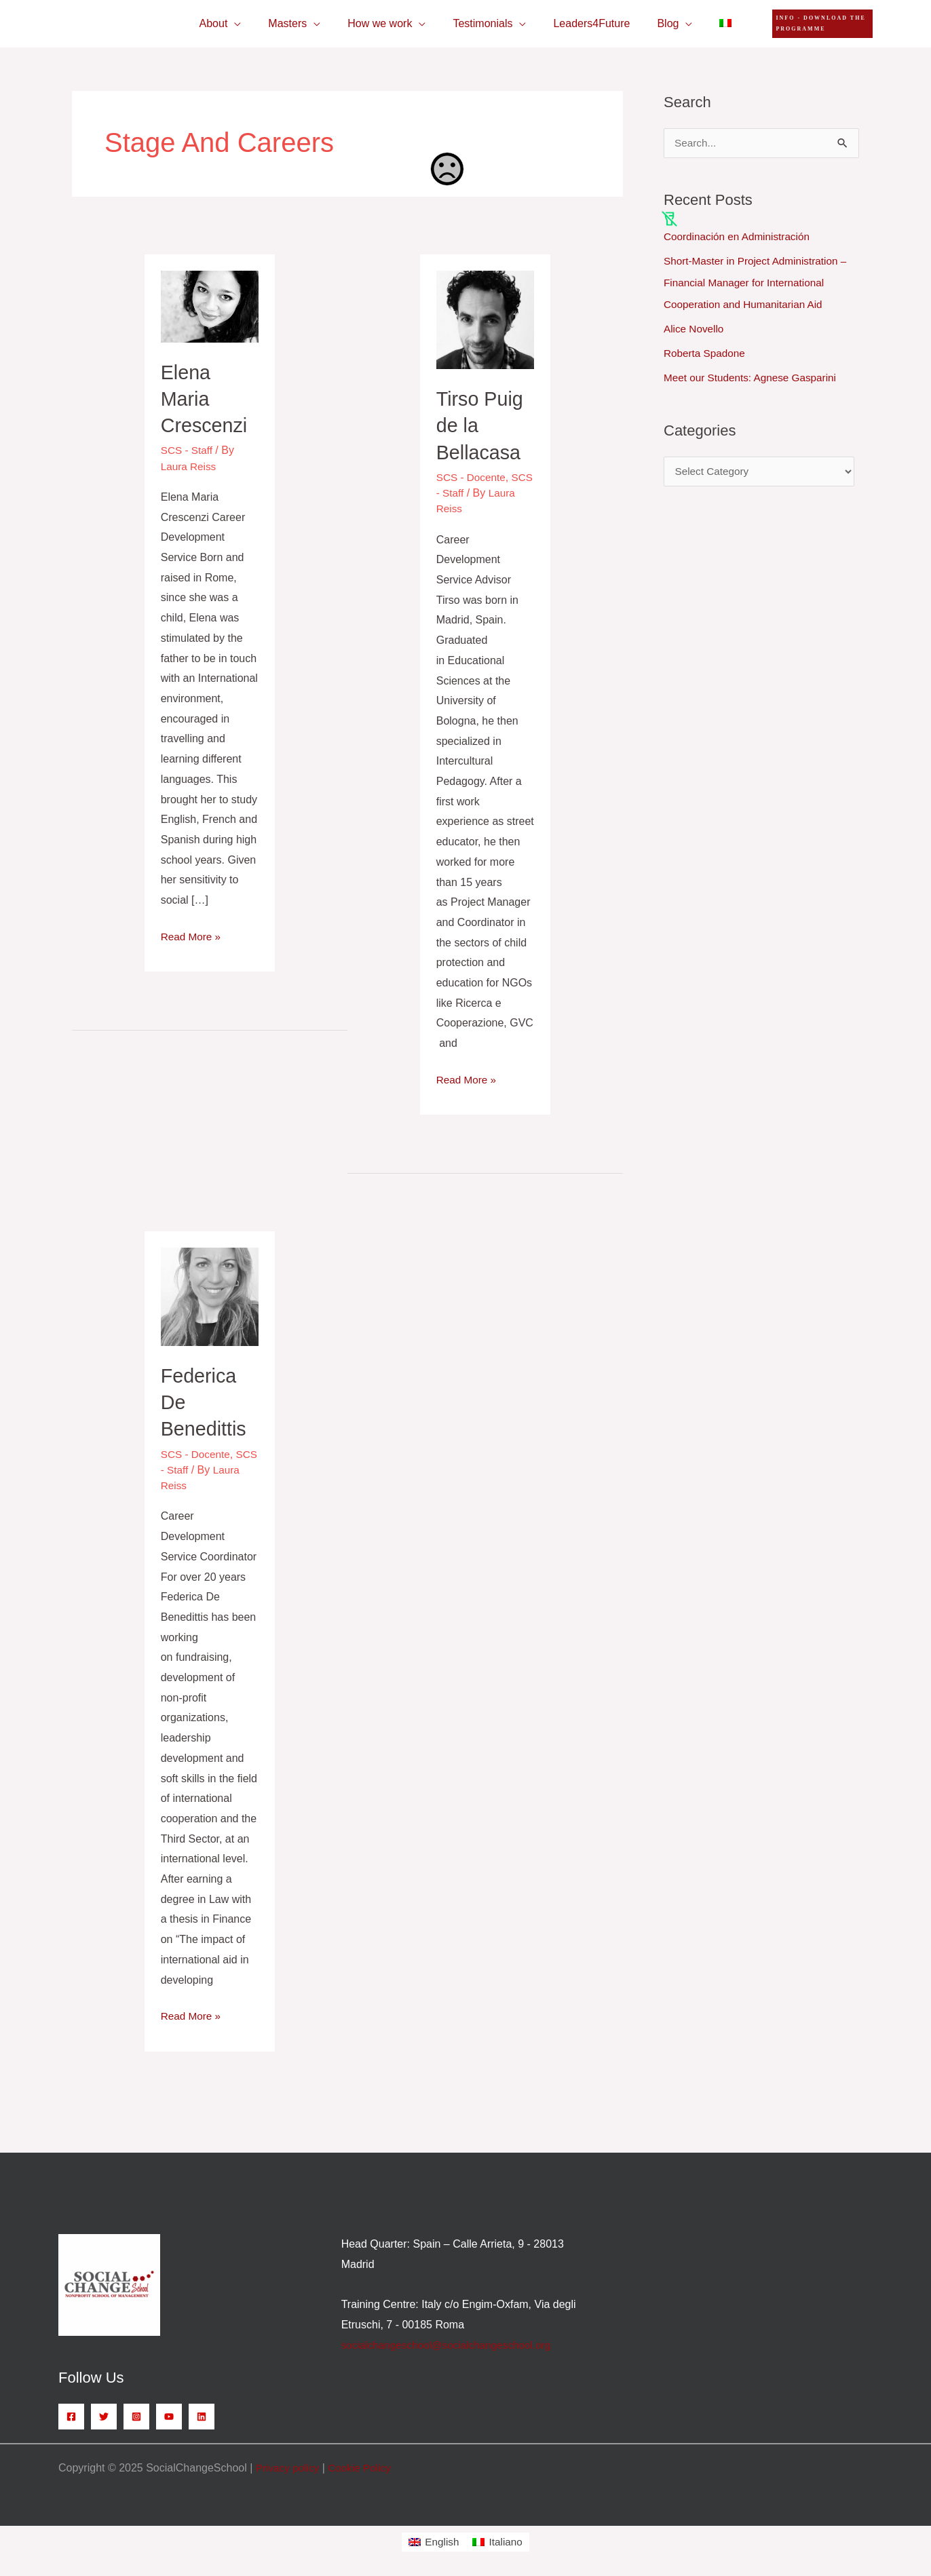 This screenshot has width=931, height=2576. Describe the element at coordinates (669, 218) in the screenshot. I see `no alcohol allowed` at that location.